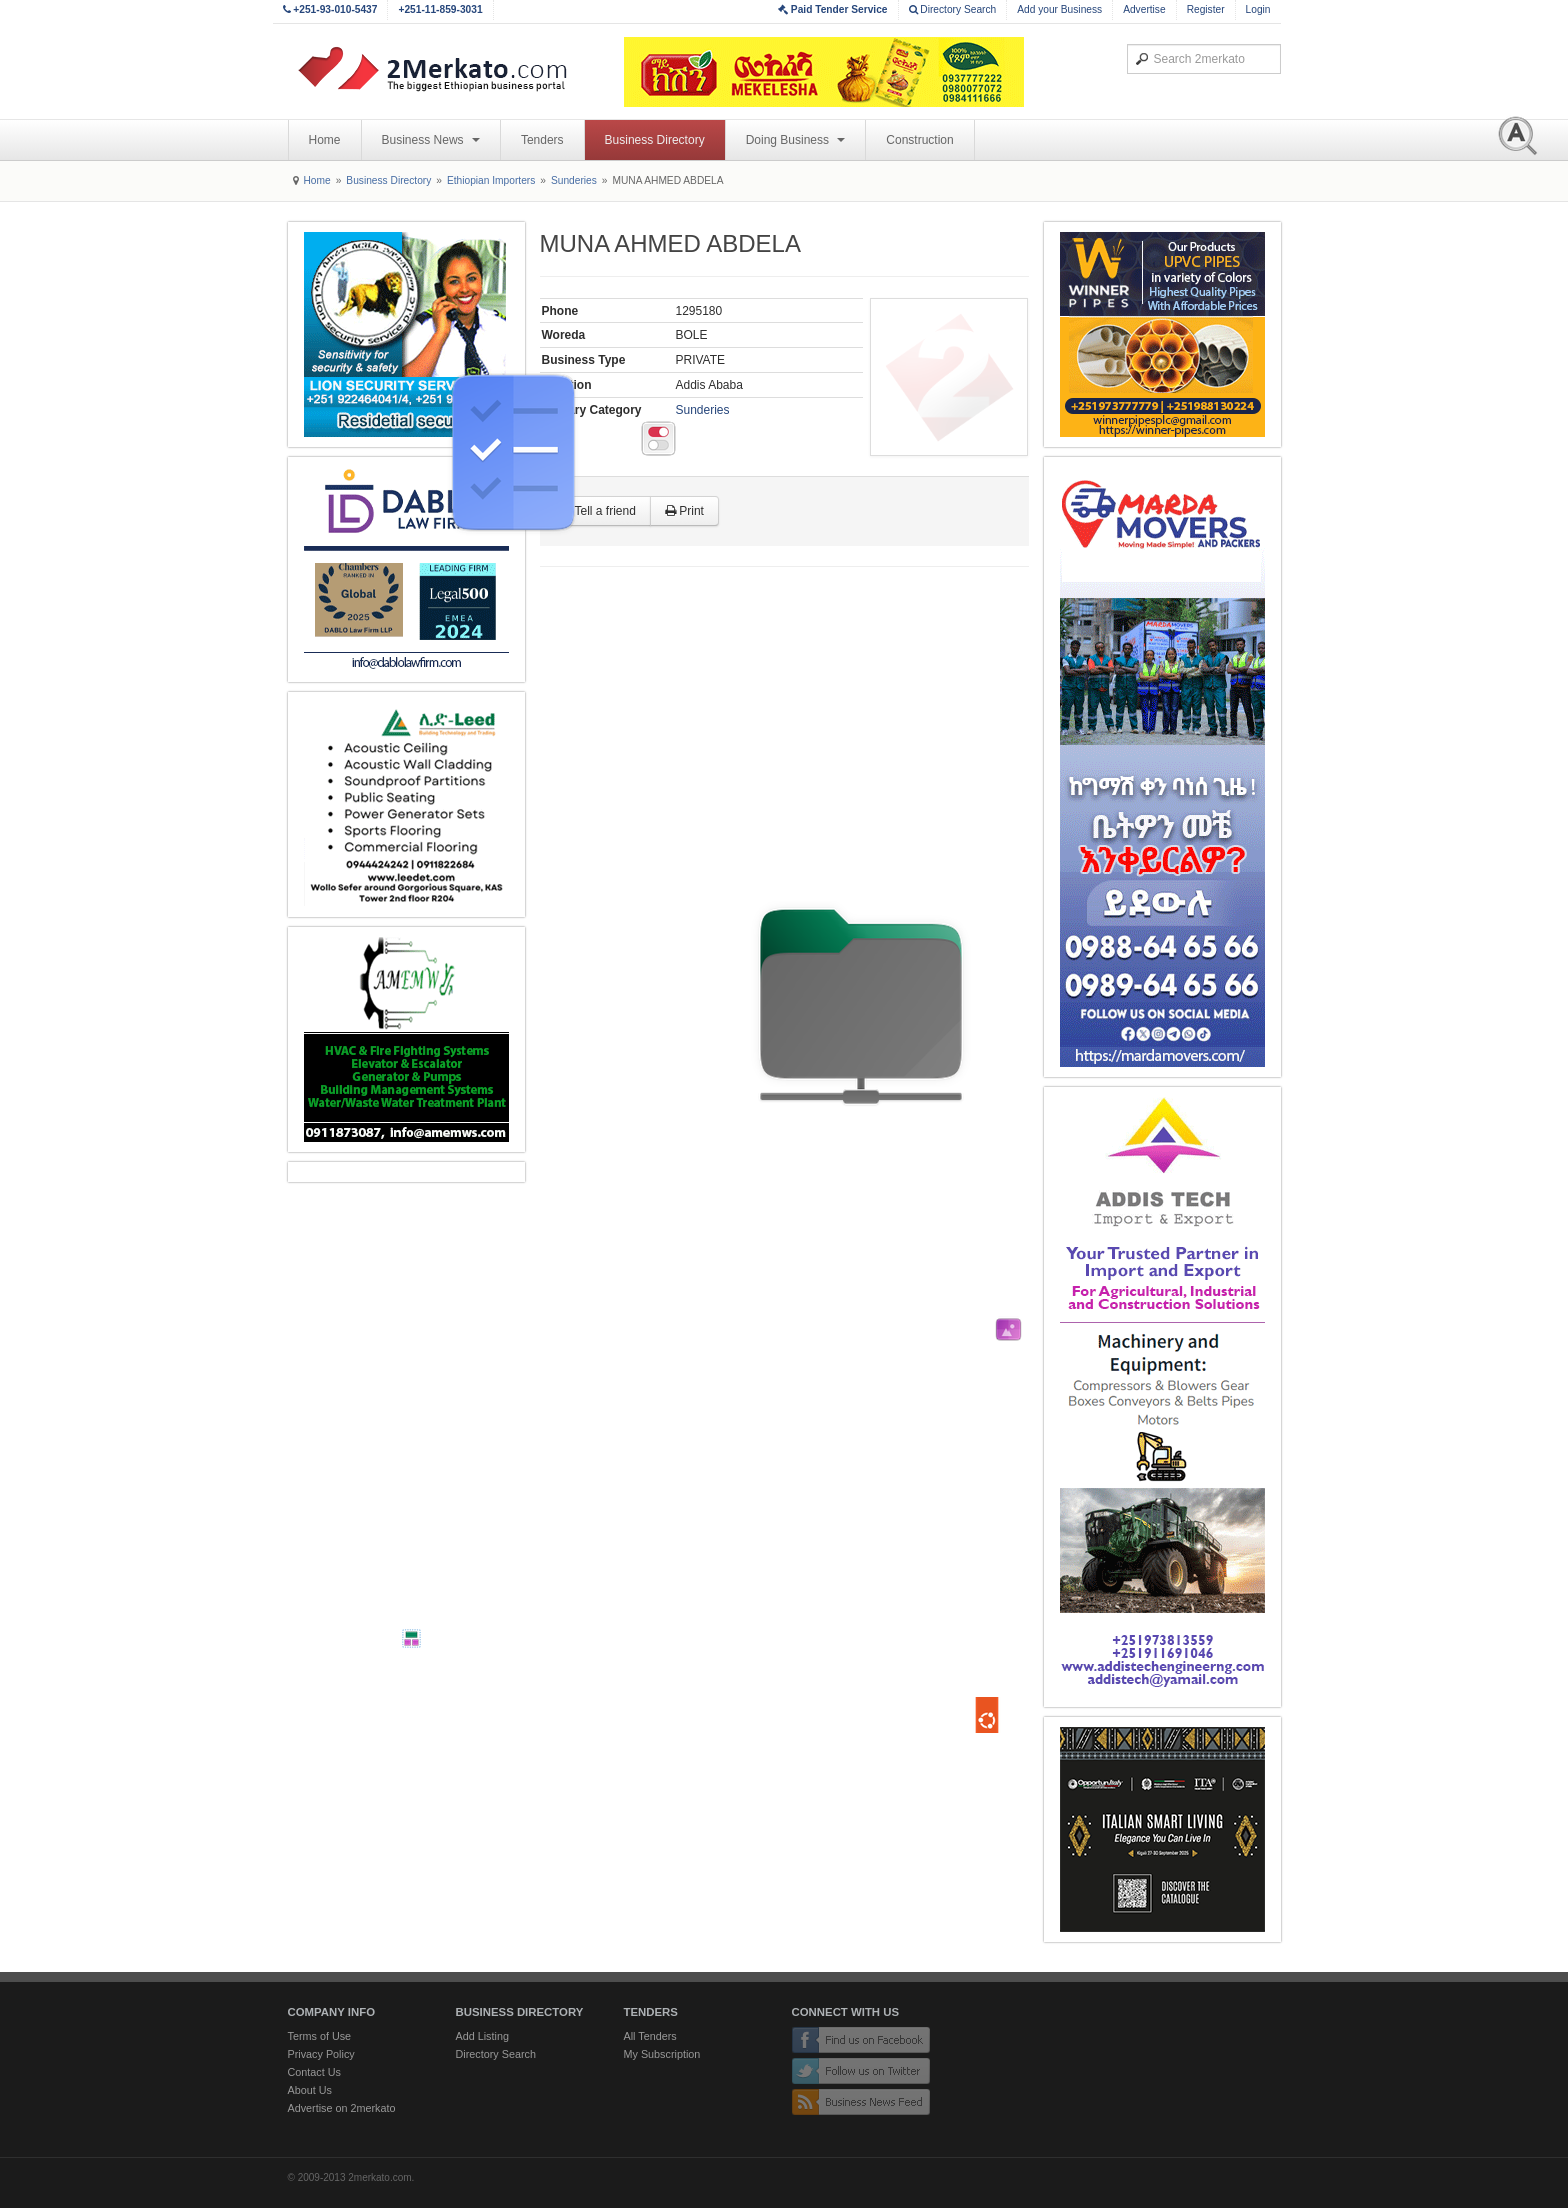 The height and width of the screenshot is (2208, 1568). What do you see at coordinates (658, 438) in the screenshot?
I see `open gnome tweaks to customize system settings` at bounding box center [658, 438].